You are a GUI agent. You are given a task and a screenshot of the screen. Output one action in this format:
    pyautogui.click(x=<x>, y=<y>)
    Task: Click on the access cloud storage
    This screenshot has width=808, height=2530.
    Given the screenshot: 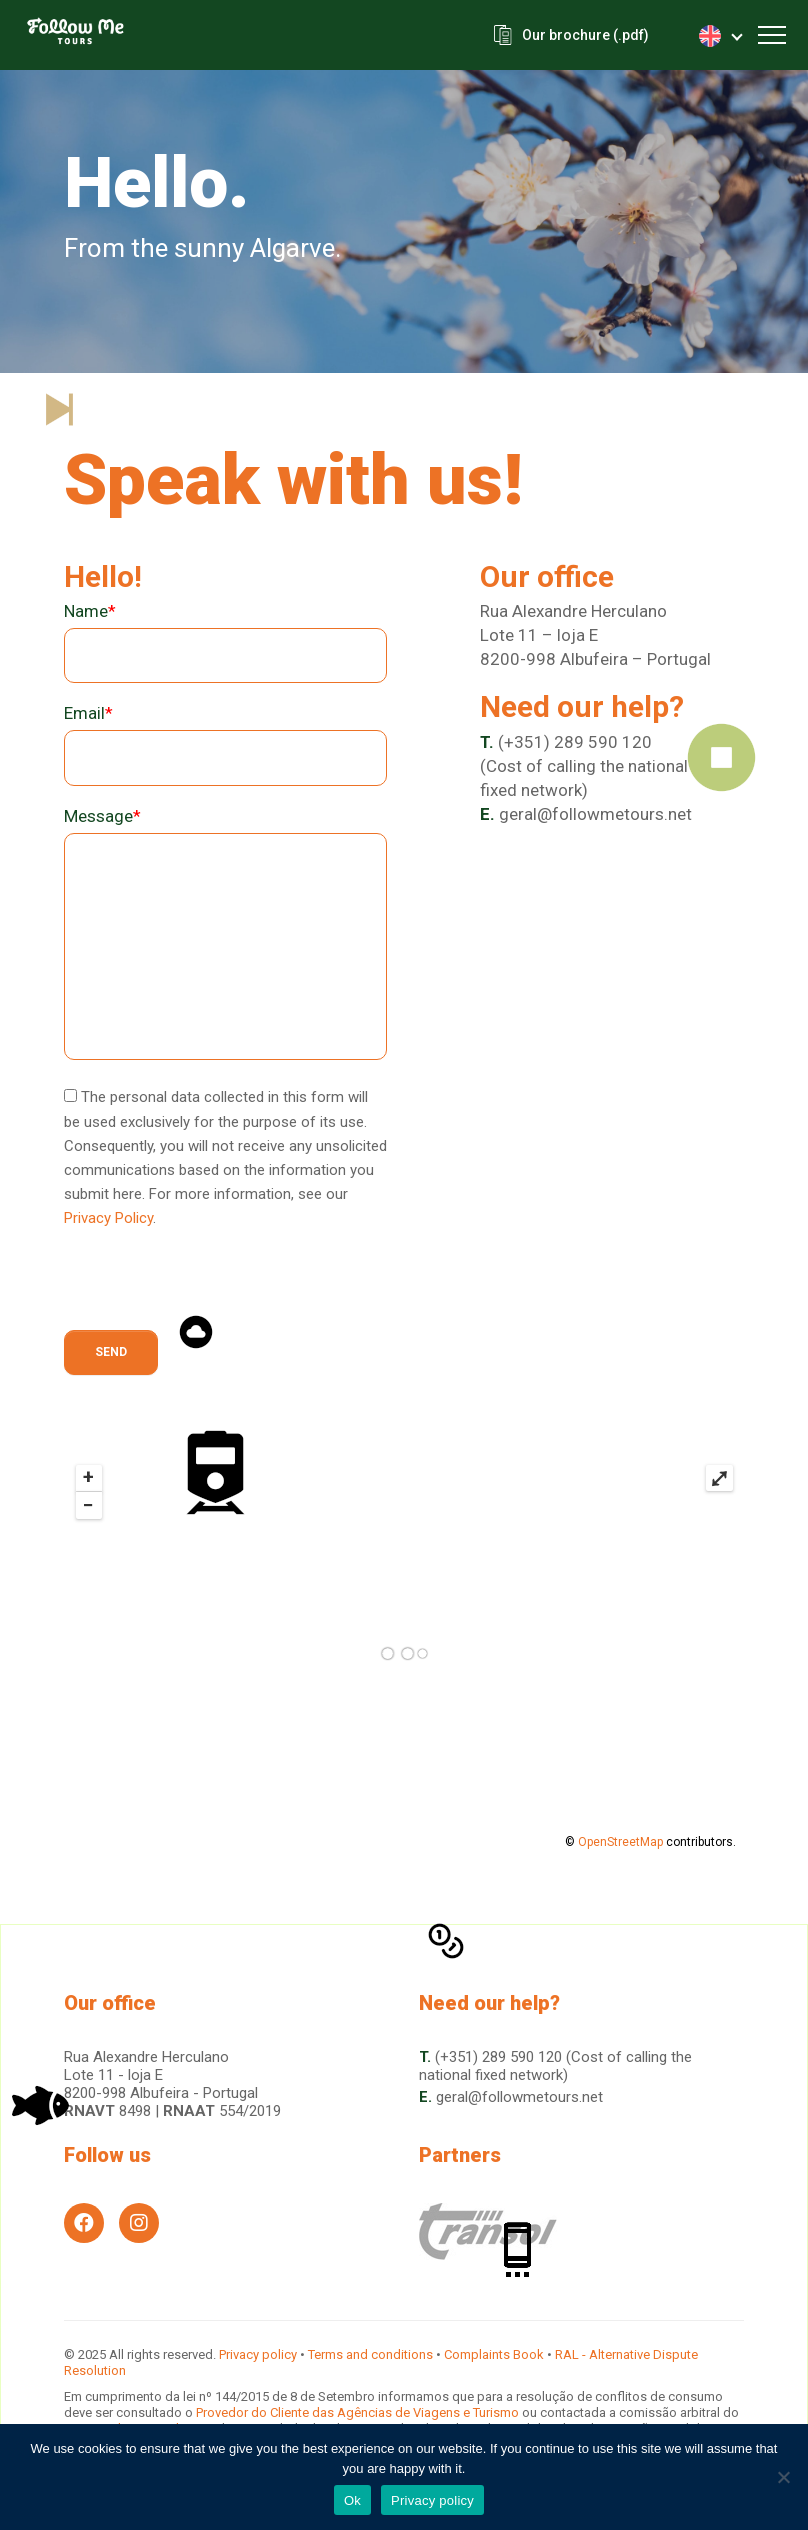 What is the action you would take?
    pyautogui.click(x=196, y=1332)
    